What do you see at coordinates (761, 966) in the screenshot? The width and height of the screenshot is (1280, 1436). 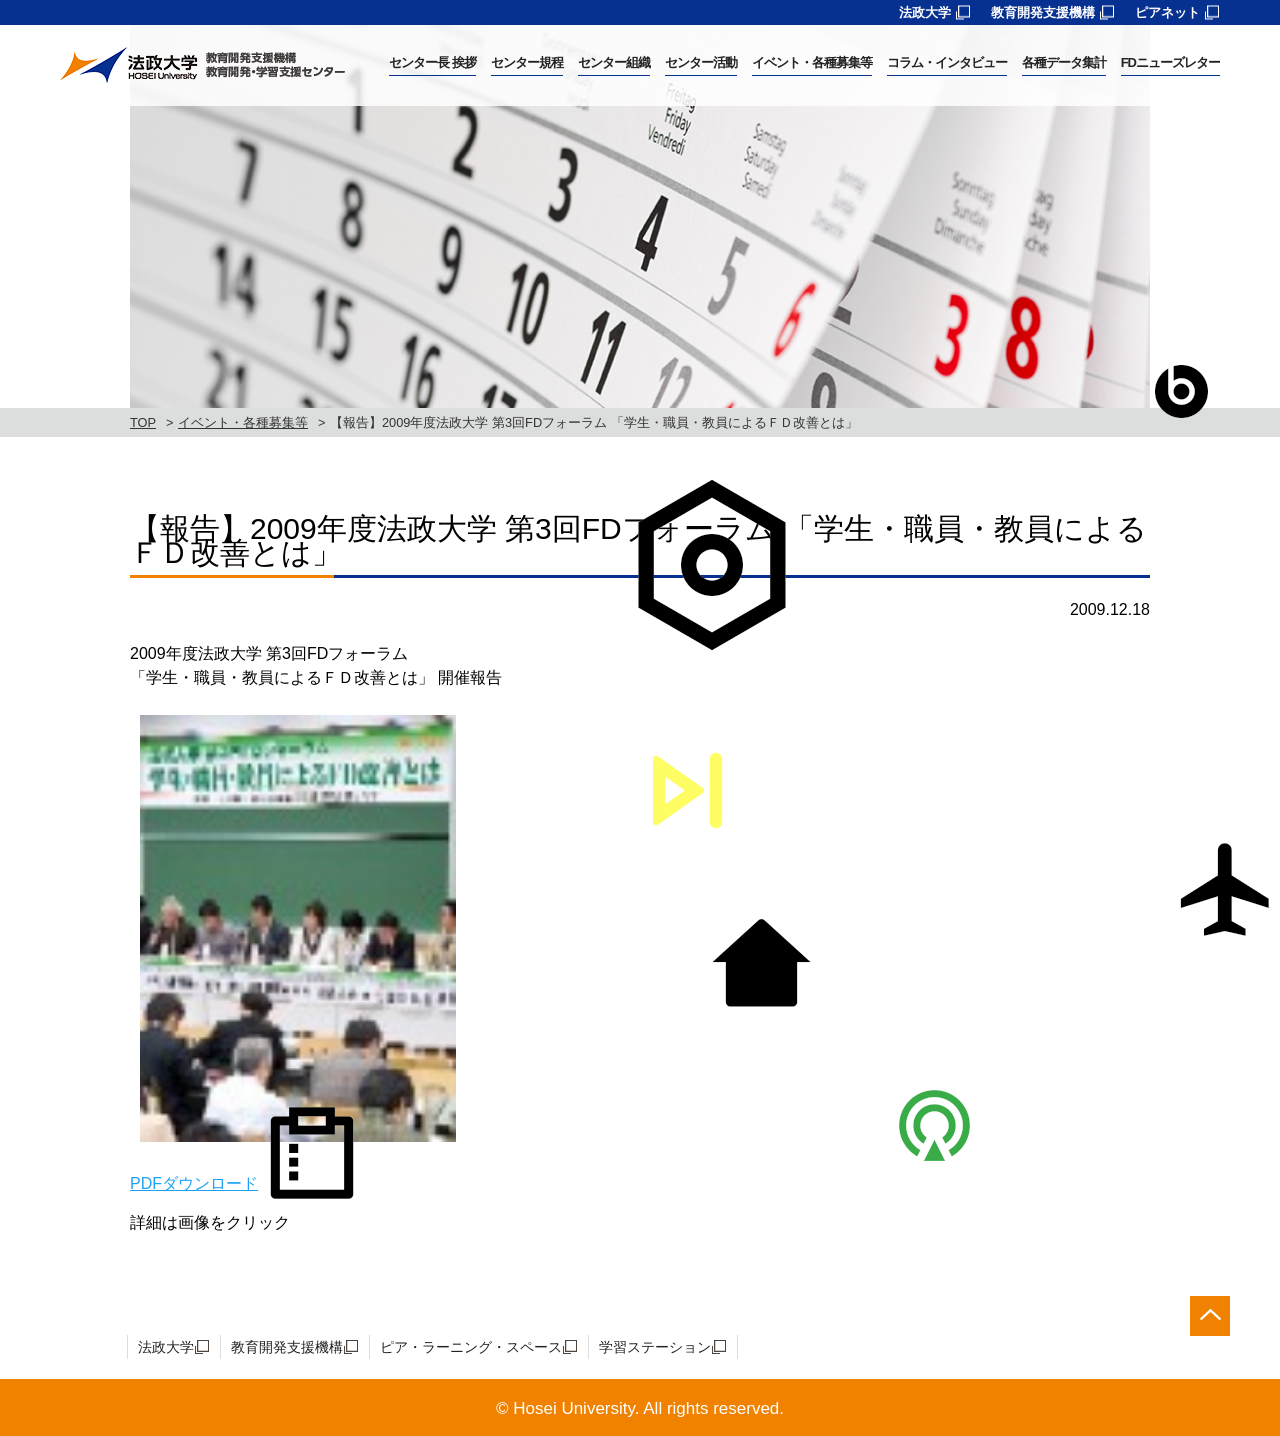 I see `navigate to home screen` at bounding box center [761, 966].